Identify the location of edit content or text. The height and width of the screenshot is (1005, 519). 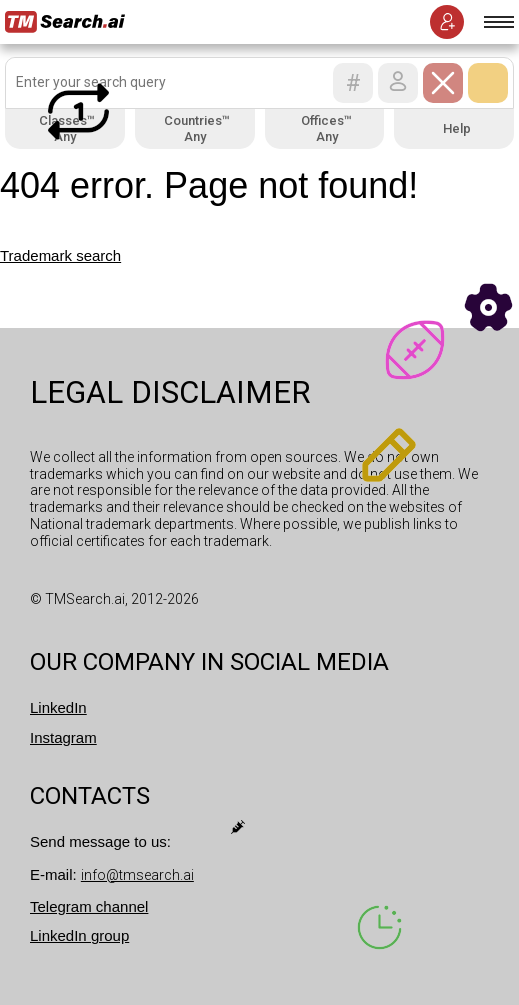
(388, 456).